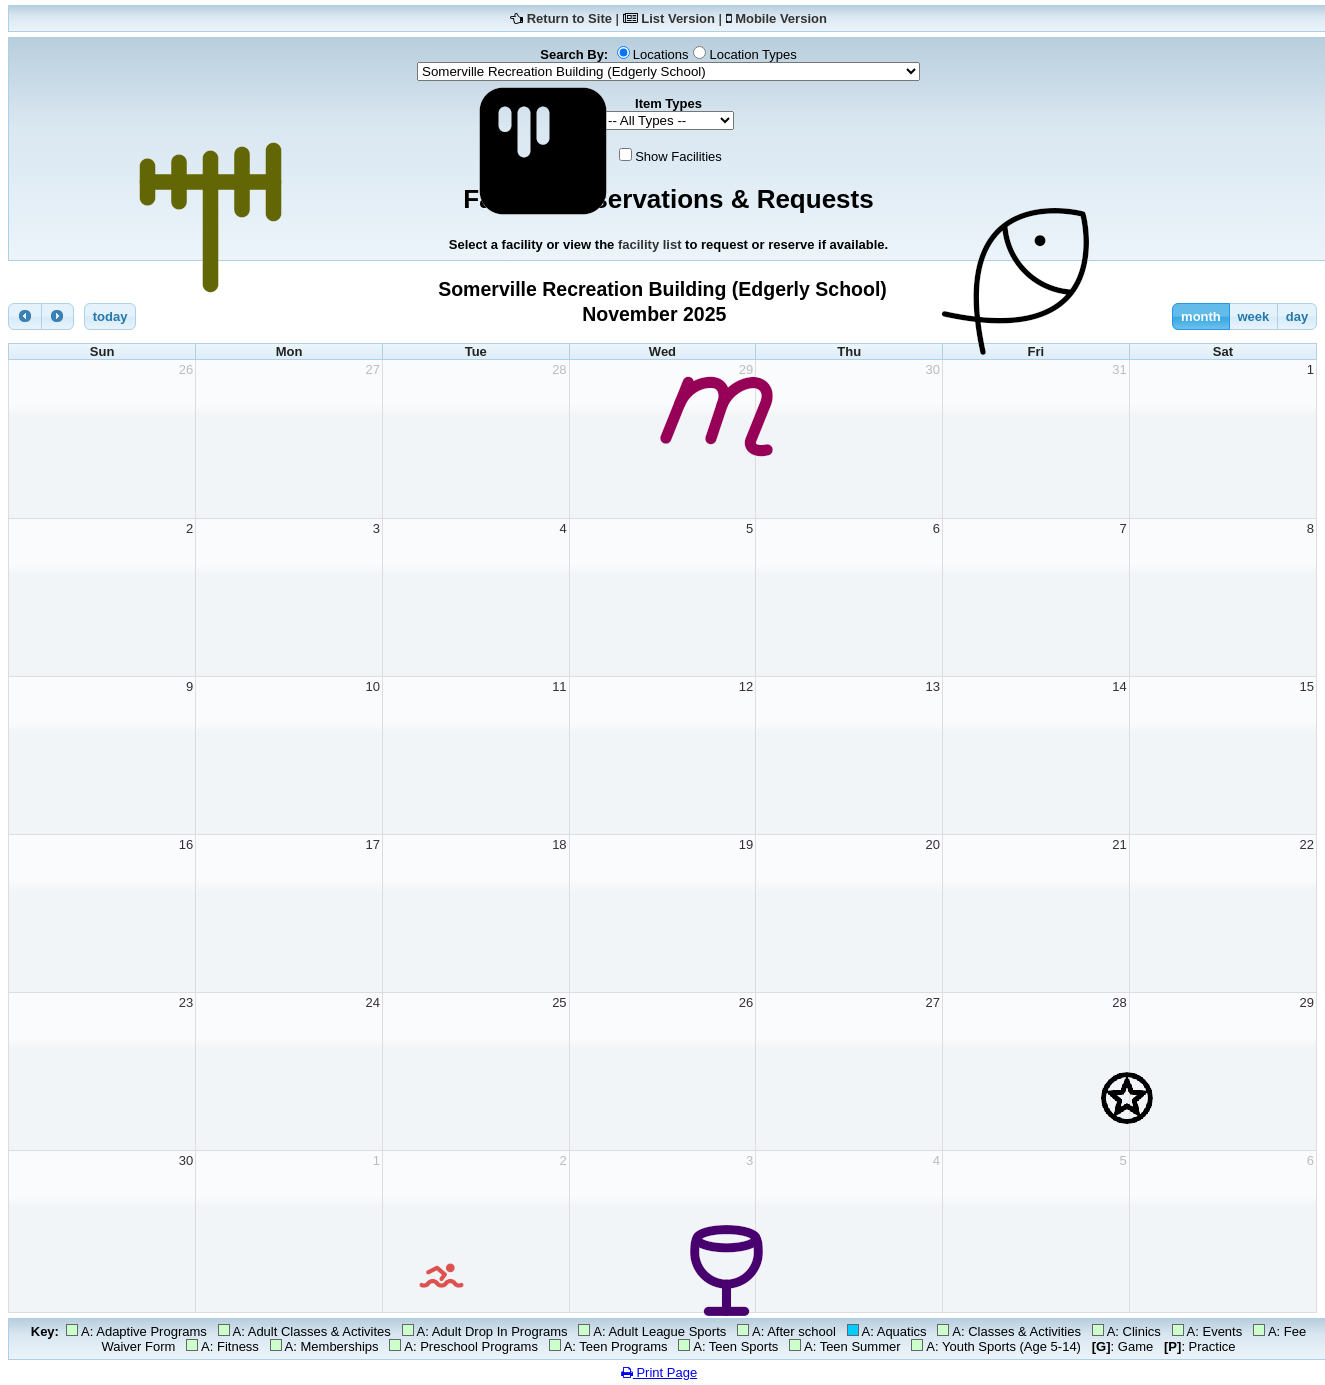 This screenshot has width=1325, height=1385. Describe the element at coordinates (543, 151) in the screenshot. I see `align content to the top-left corner` at that location.